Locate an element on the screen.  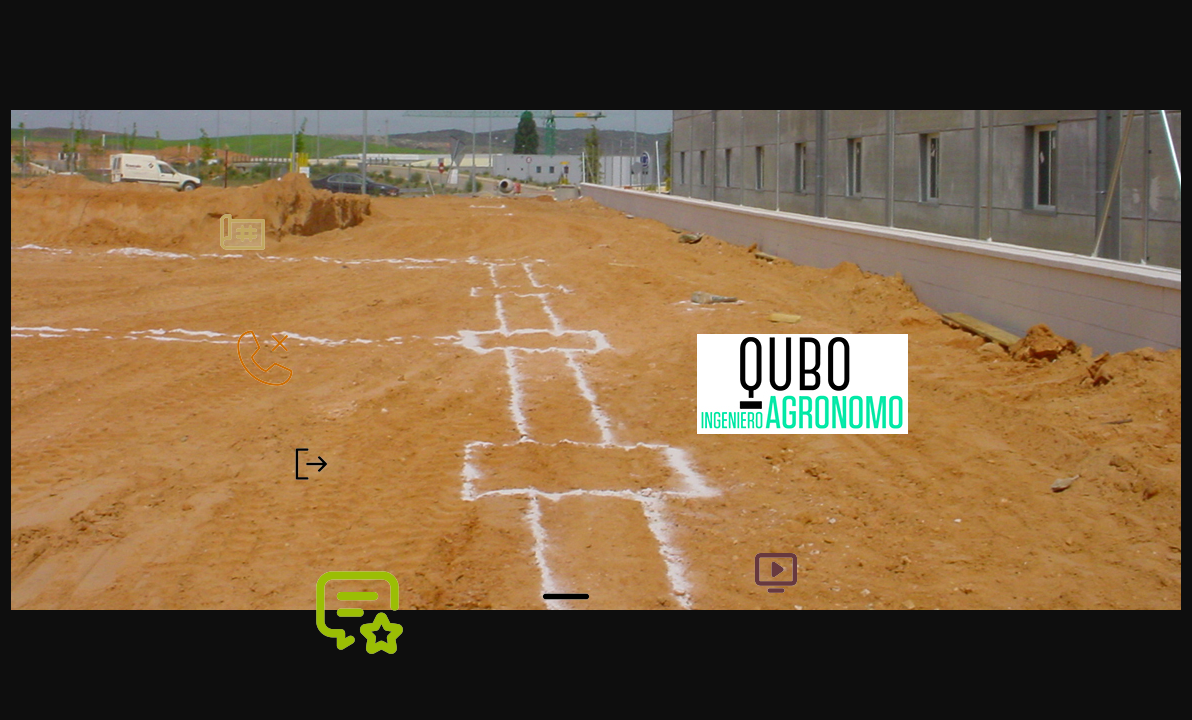
view starred messages is located at coordinates (357, 608).